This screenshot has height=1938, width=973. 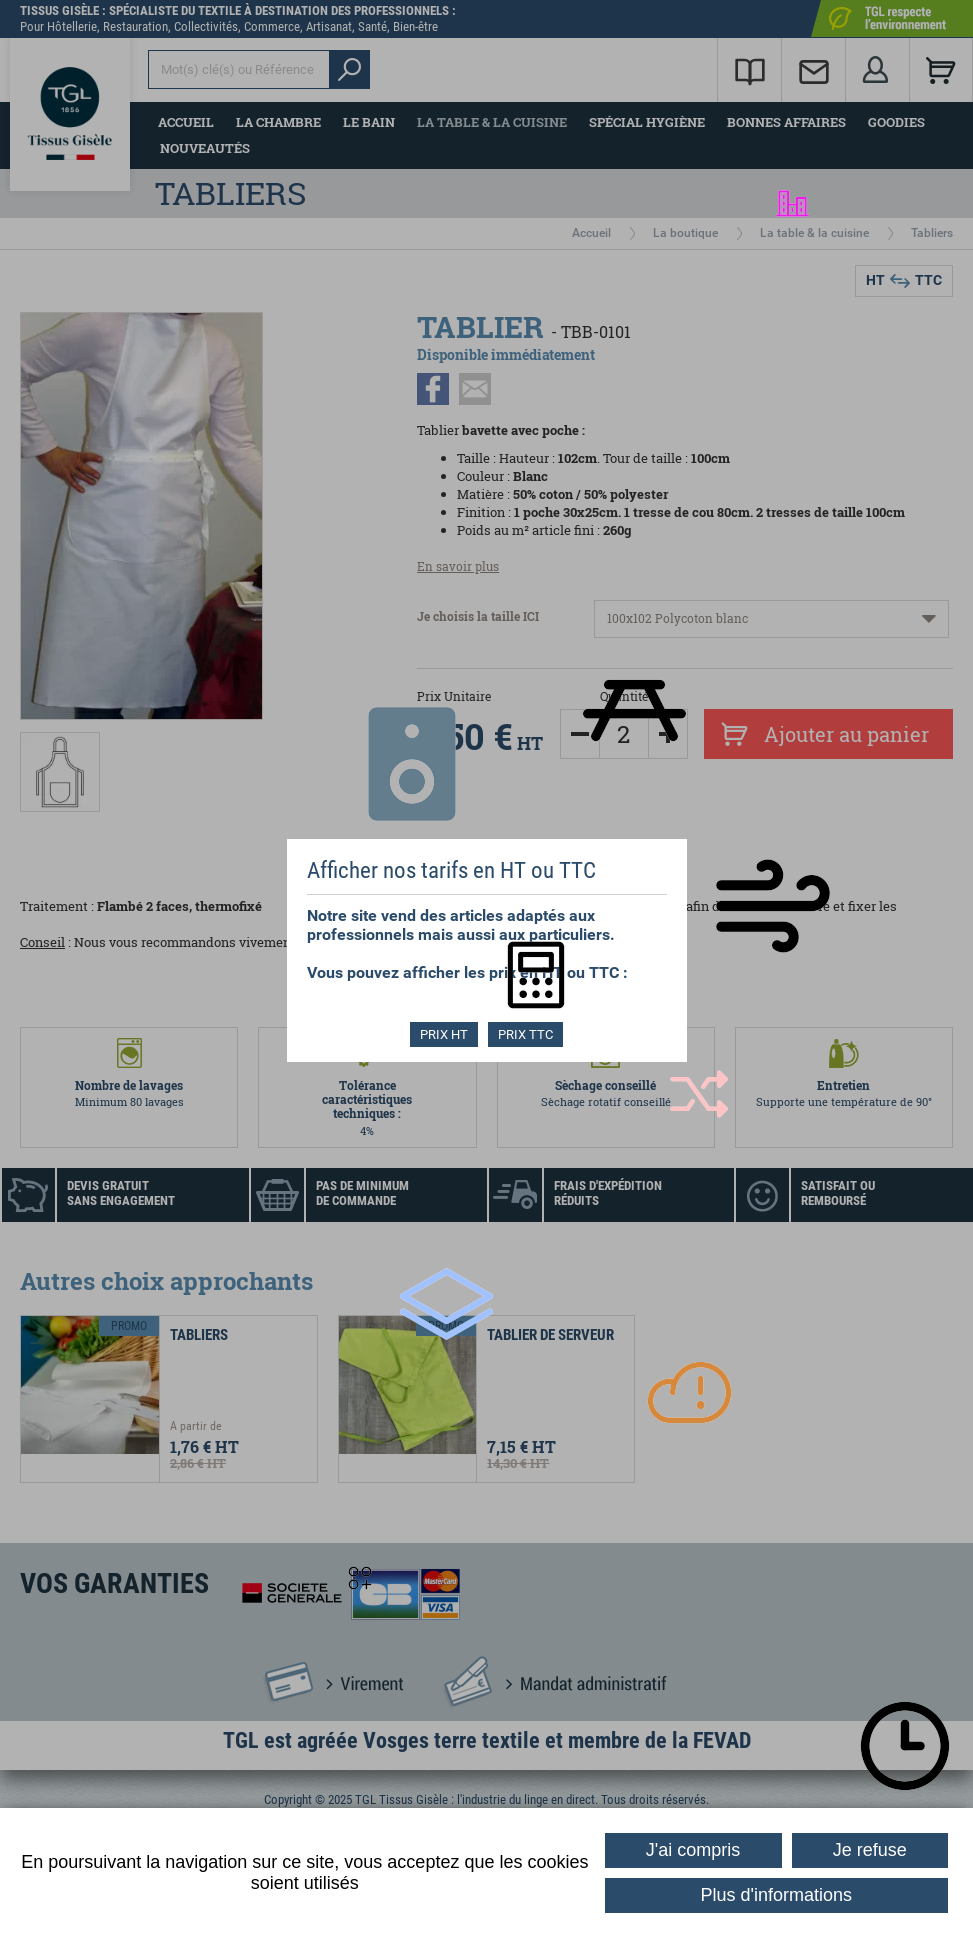 I want to click on access audio or speaker settings, so click(x=412, y=764).